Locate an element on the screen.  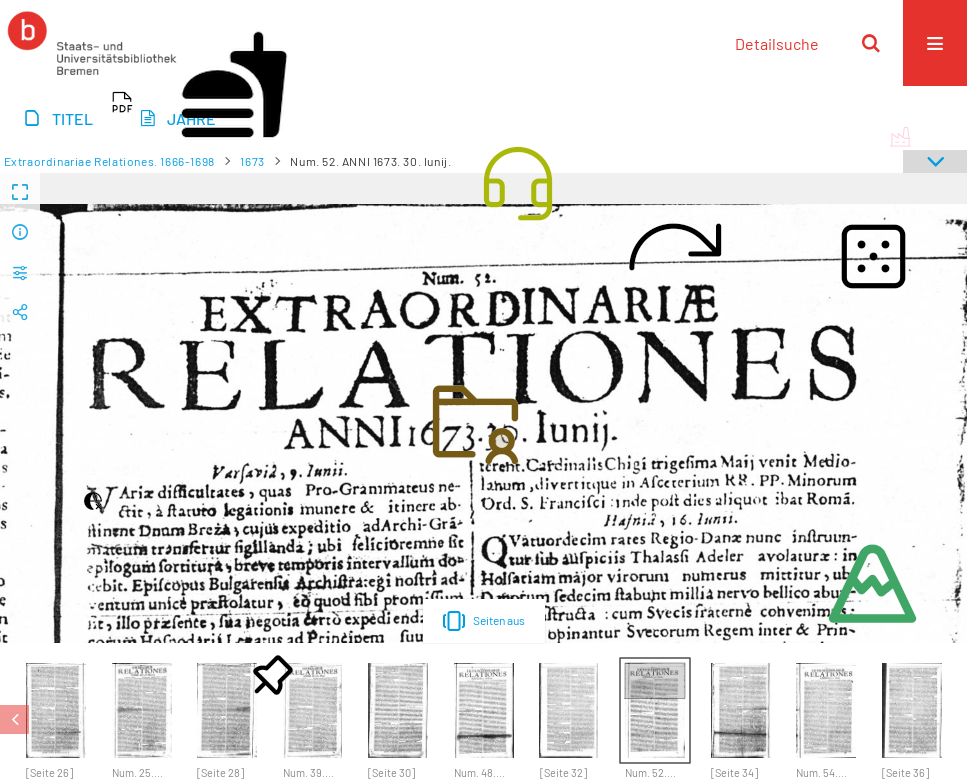
roll dice or generate random number is located at coordinates (873, 256).